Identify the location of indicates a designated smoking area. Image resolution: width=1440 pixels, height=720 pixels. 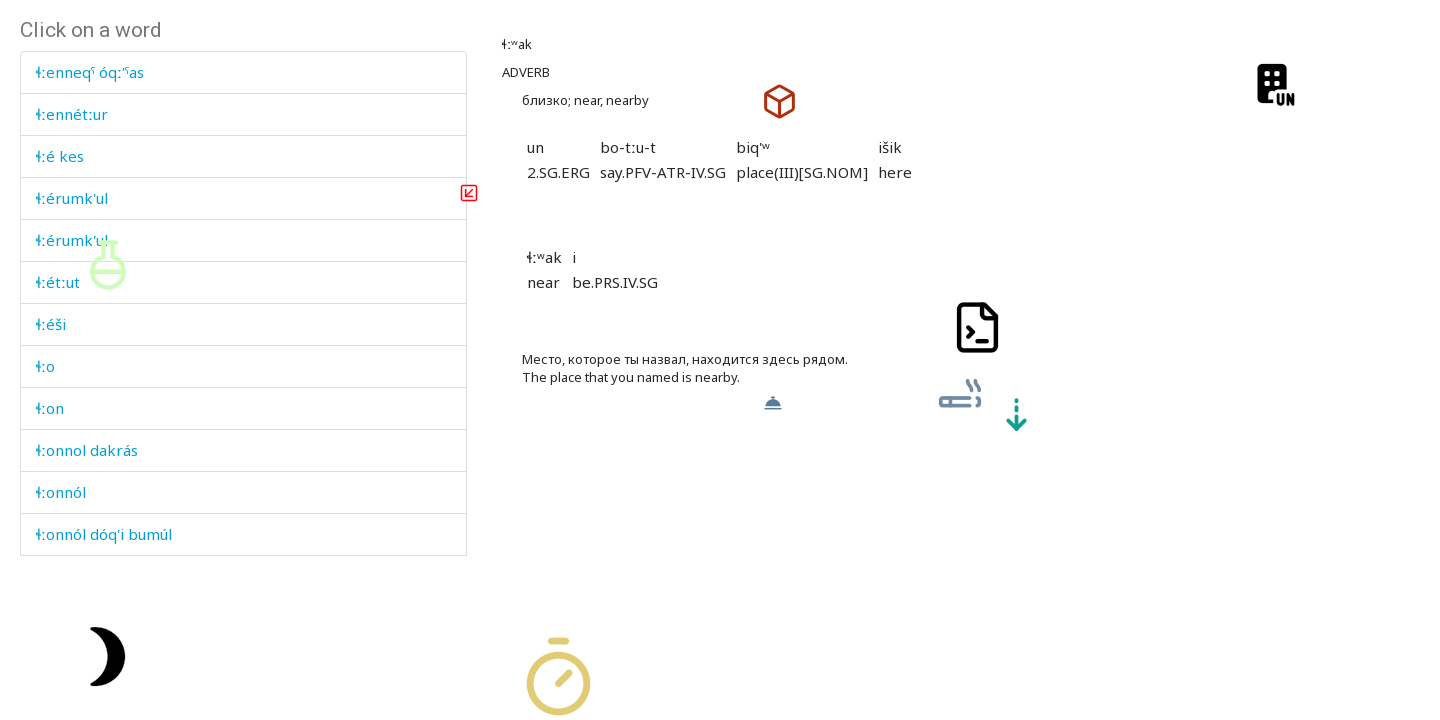
(960, 398).